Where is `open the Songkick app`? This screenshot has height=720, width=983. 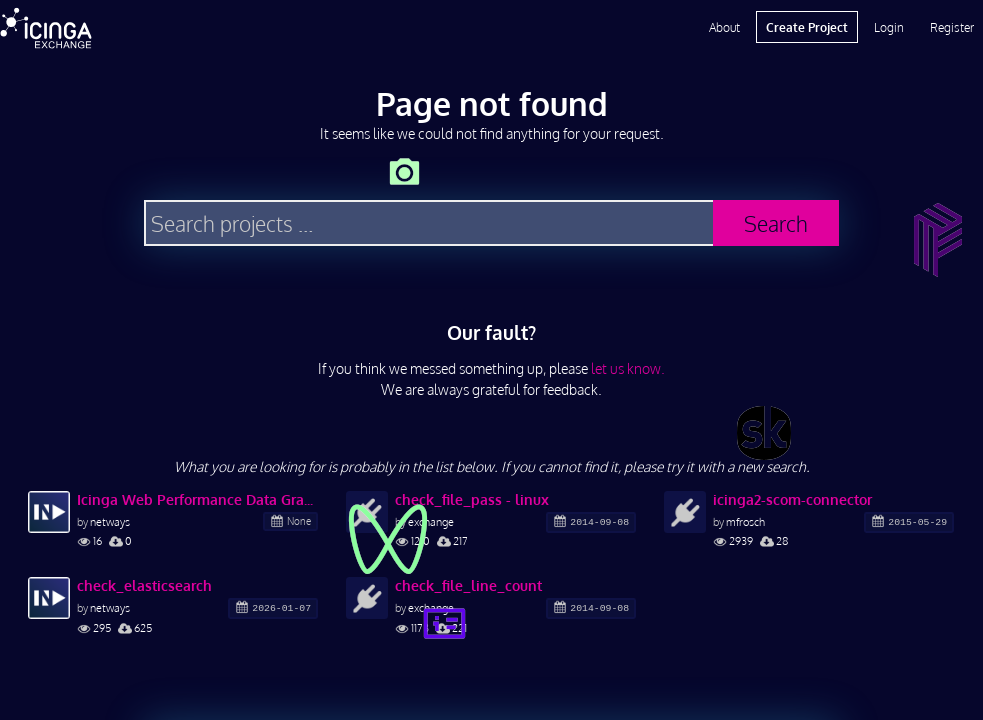 open the Songkick app is located at coordinates (764, 433).